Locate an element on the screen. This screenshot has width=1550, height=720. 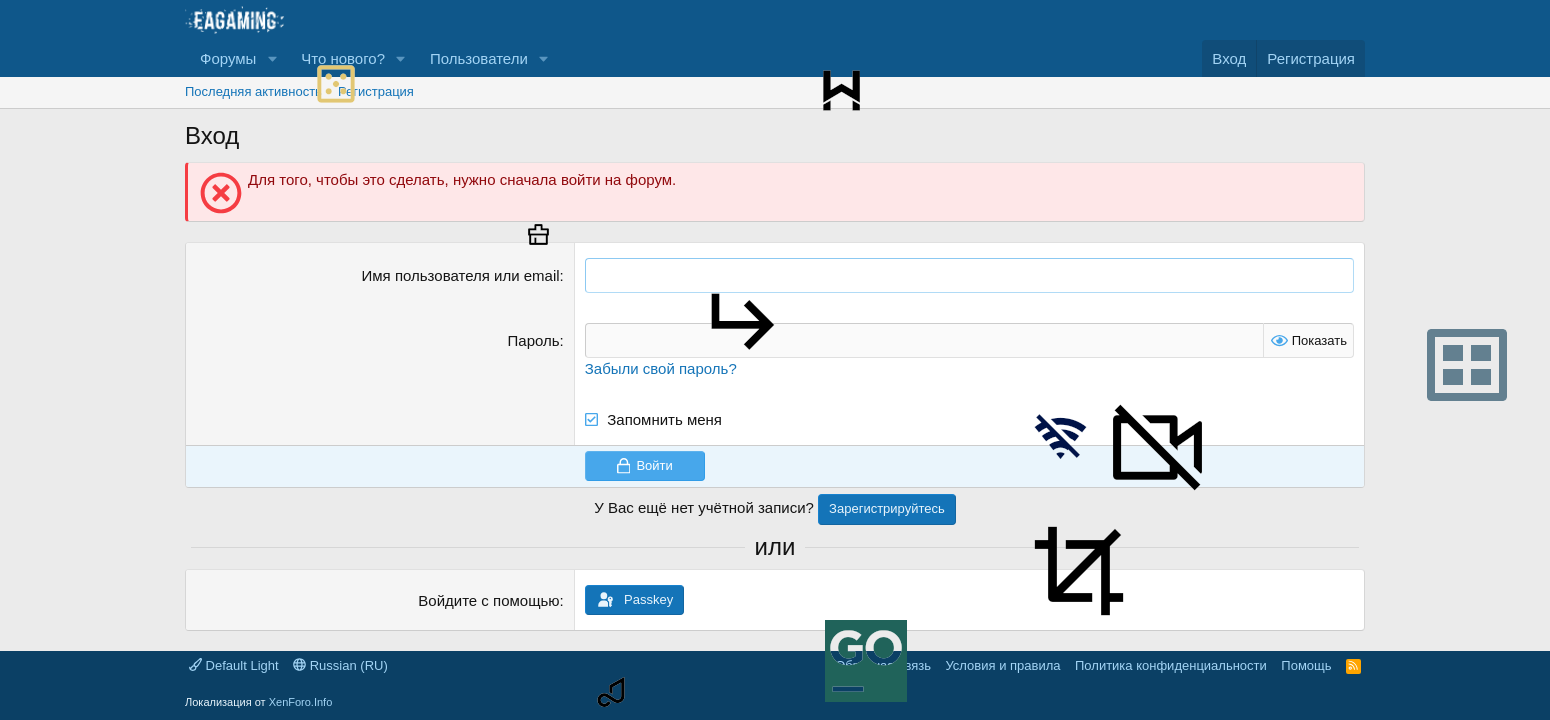
open GoLand IDE application is located at coordinates (866, 661).